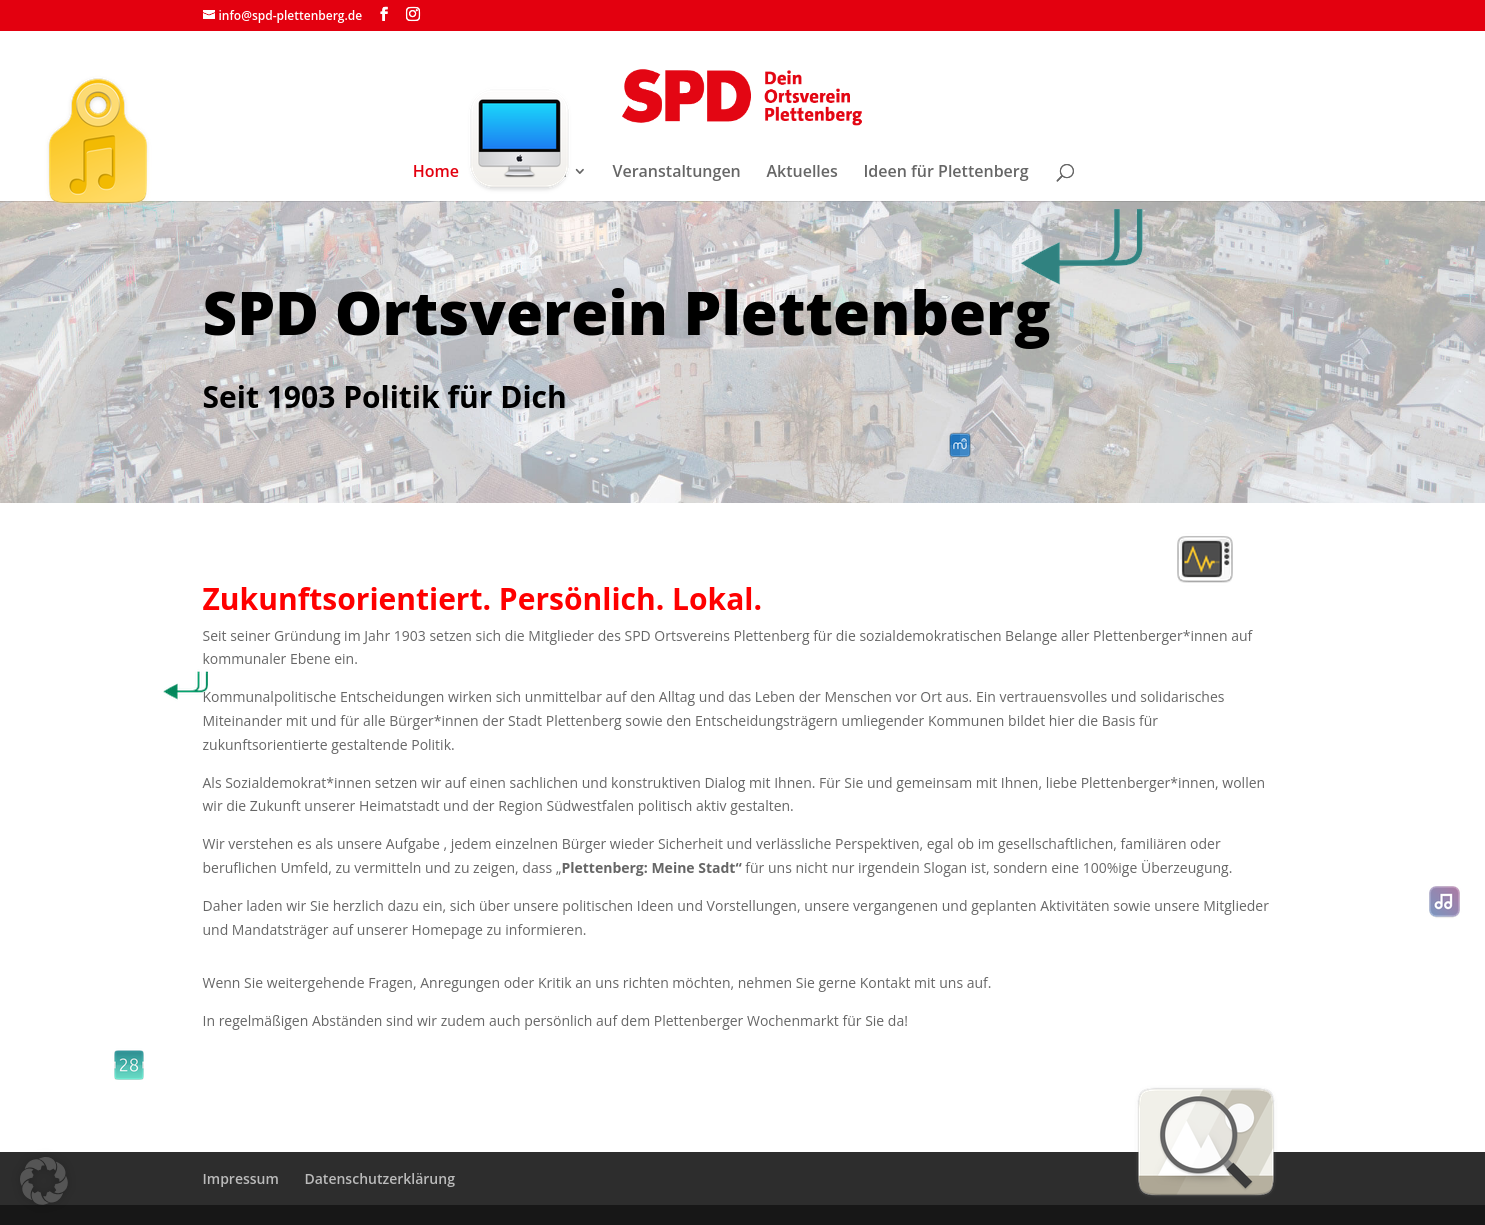 This screenshot has width=1485, height=1225. What do you see at coordinates (960, 445) in the screenshot?
I see `a MuseScore 3 music notation file` at bounding box center [960, 445].